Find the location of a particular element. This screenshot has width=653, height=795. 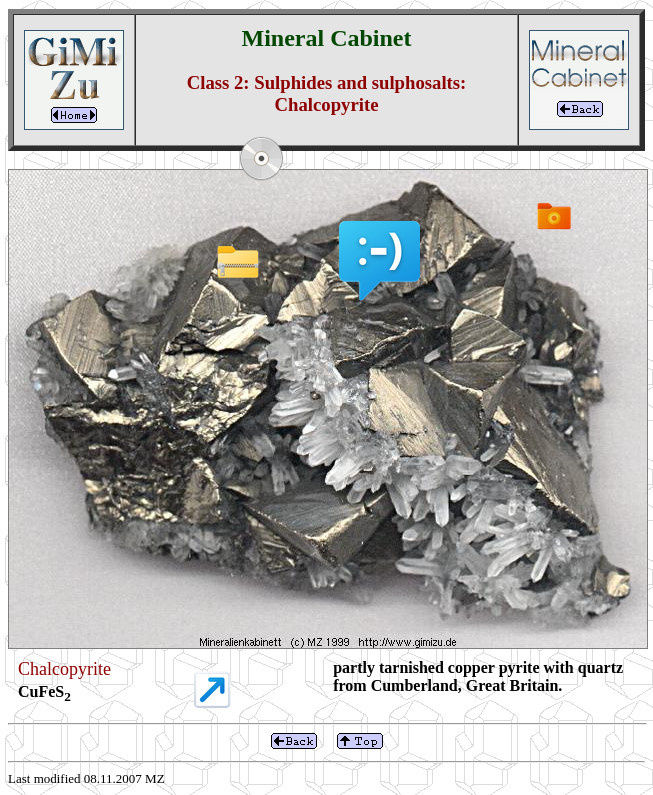

open a compressed zip folder is located at coordinates (238, 263).